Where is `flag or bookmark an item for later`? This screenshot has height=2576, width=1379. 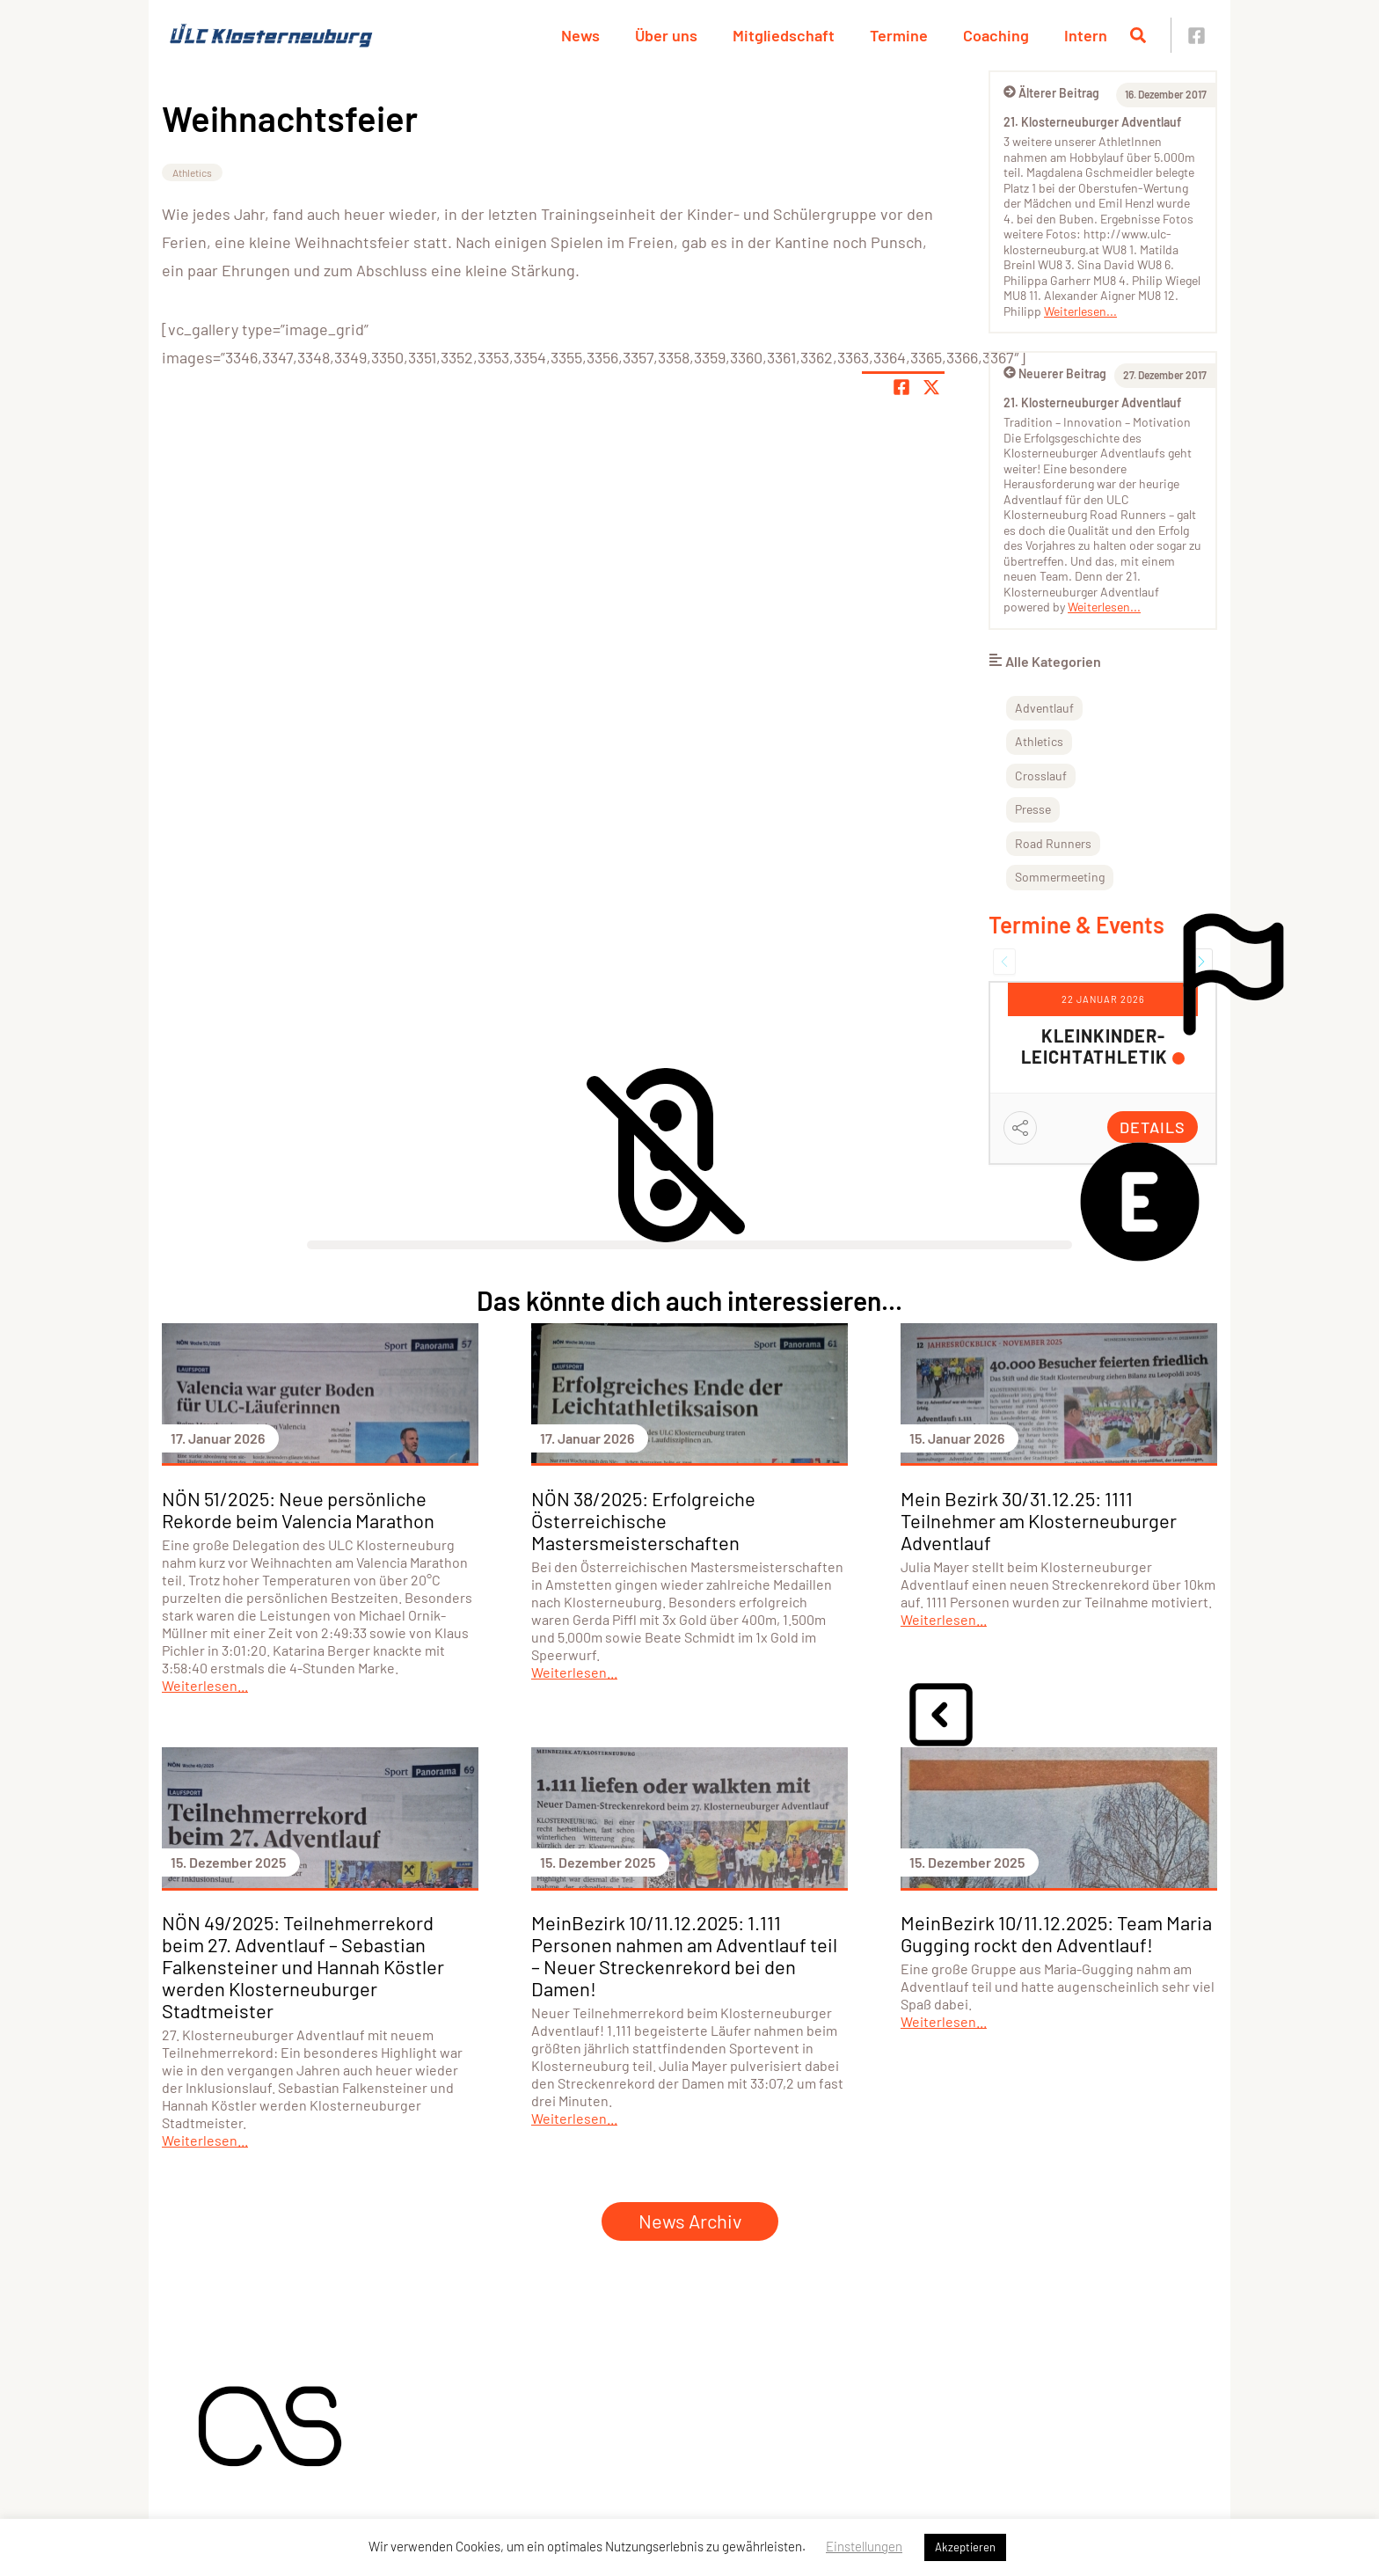
flag or bookmark an item for later is located at coordinates (1233, 972).